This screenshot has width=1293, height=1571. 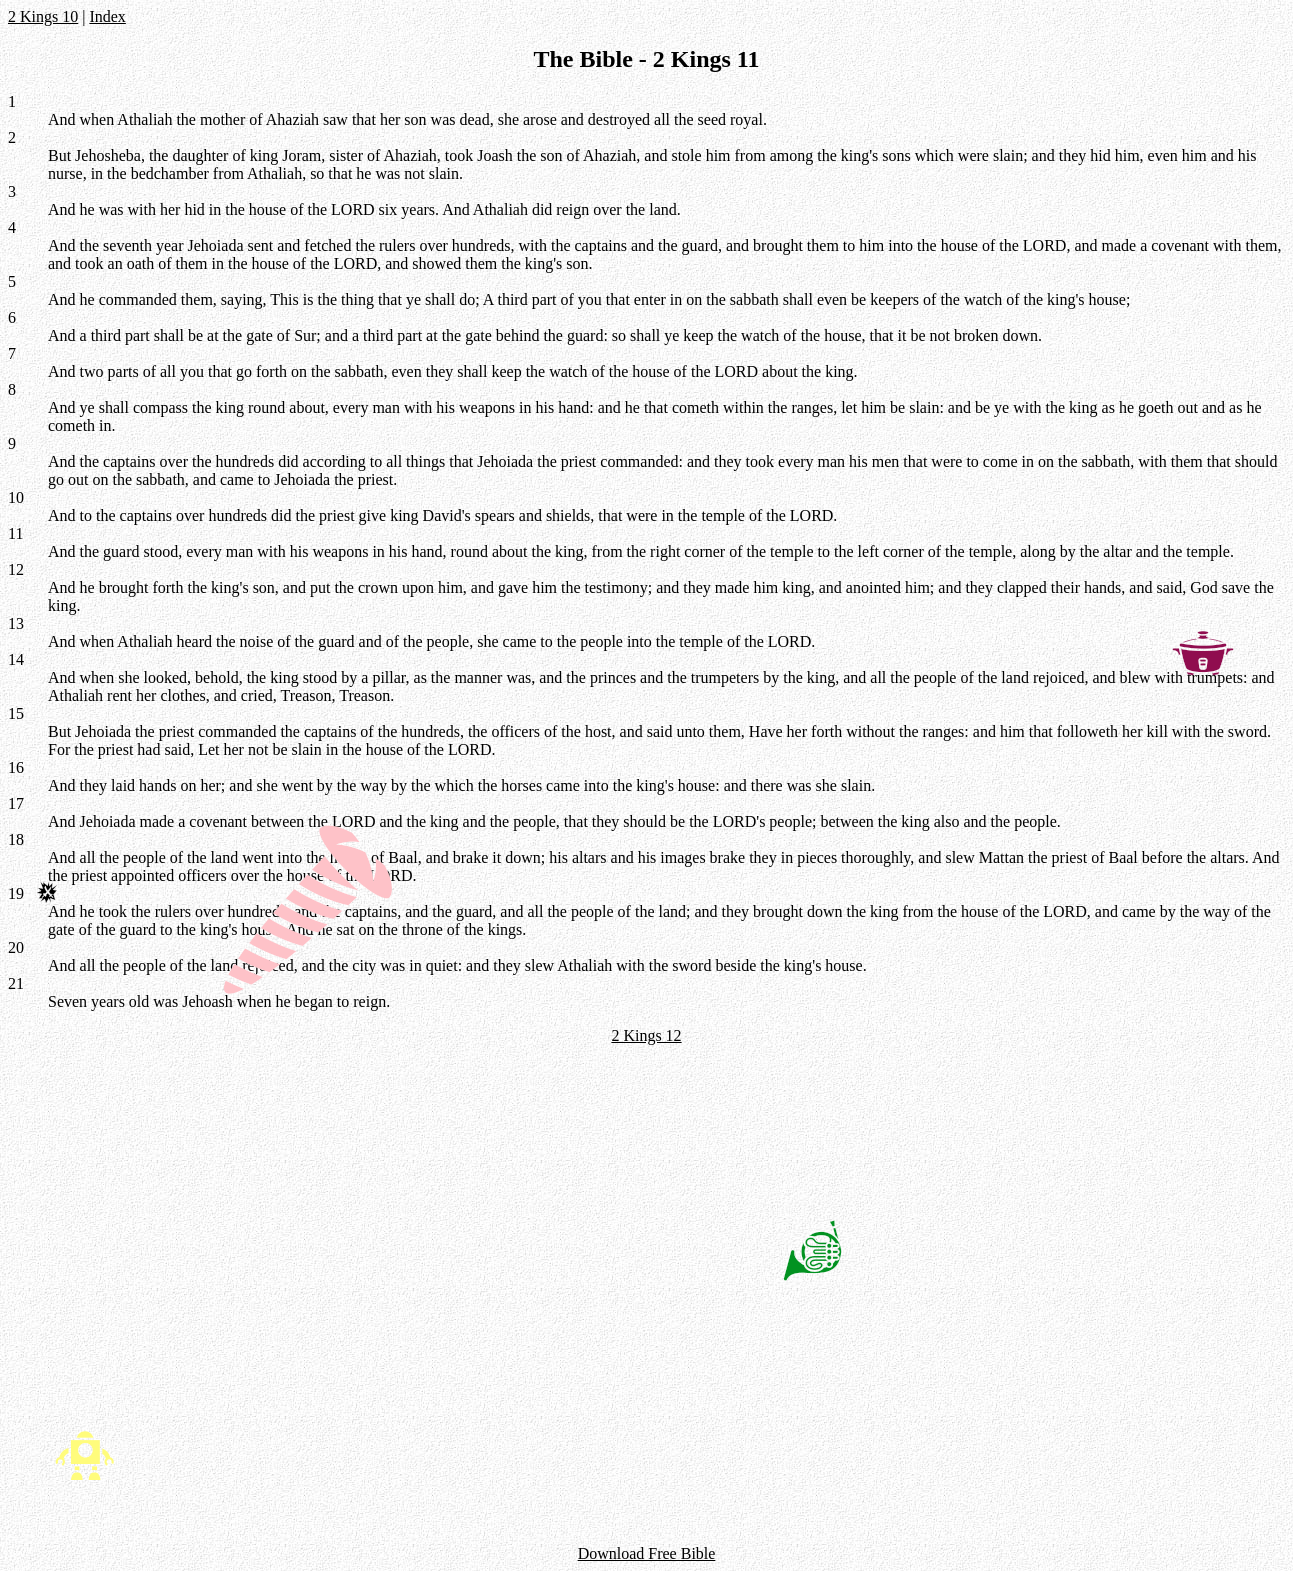 What do you see at coordinates (1203, 649) in the screenshot?
I see `access rice cooker settings or controls` at bounding box center [1203, 649].